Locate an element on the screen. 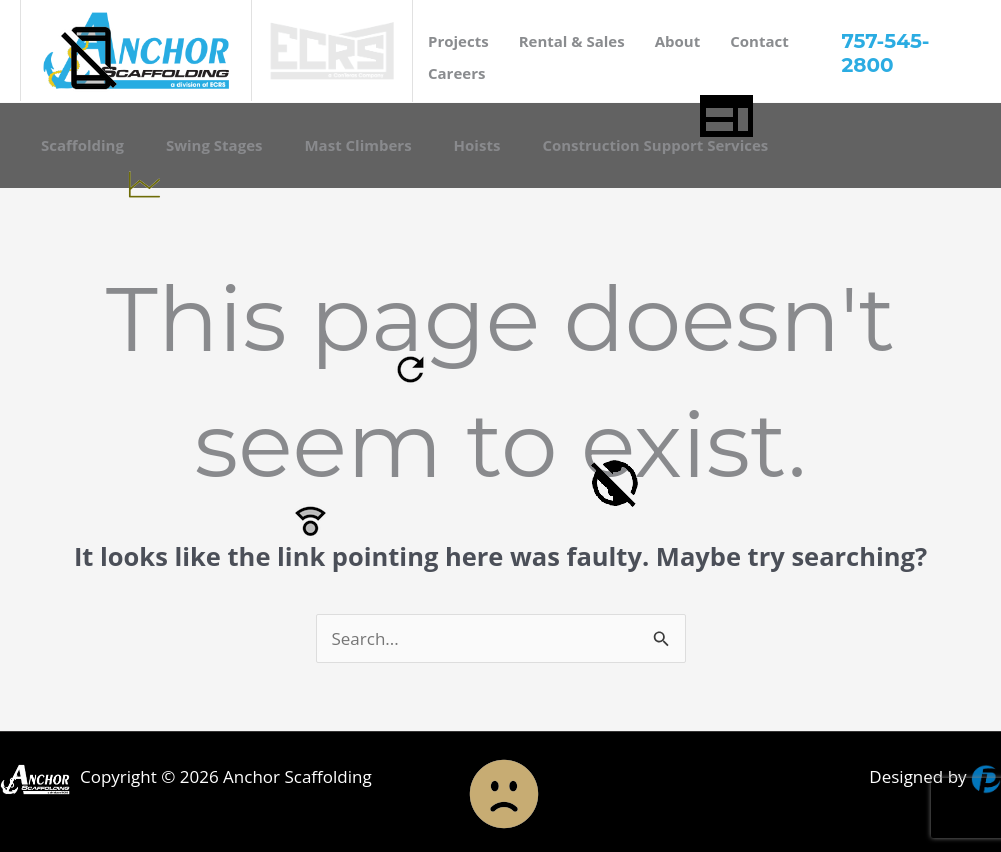  indicates negative feedback or dissatisfaction is located at coordinates (504, 794).